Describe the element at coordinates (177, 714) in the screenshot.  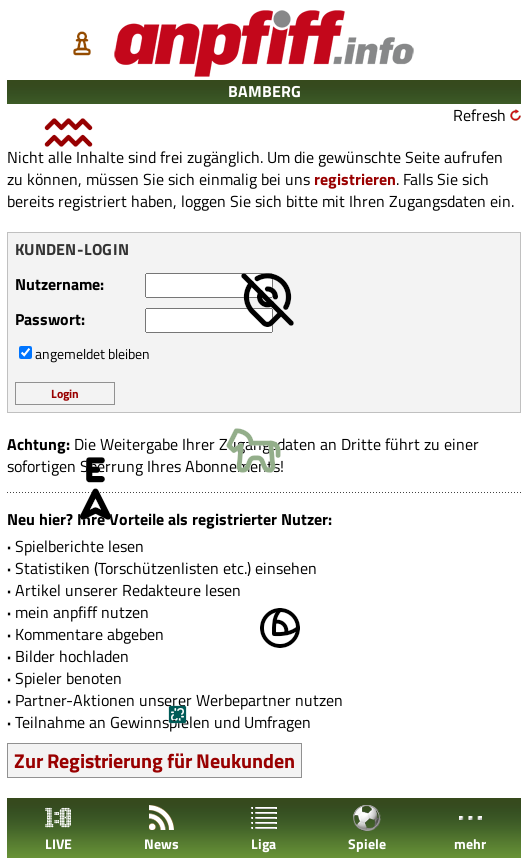
I see `disconnect or unlink a connected account` at that location.